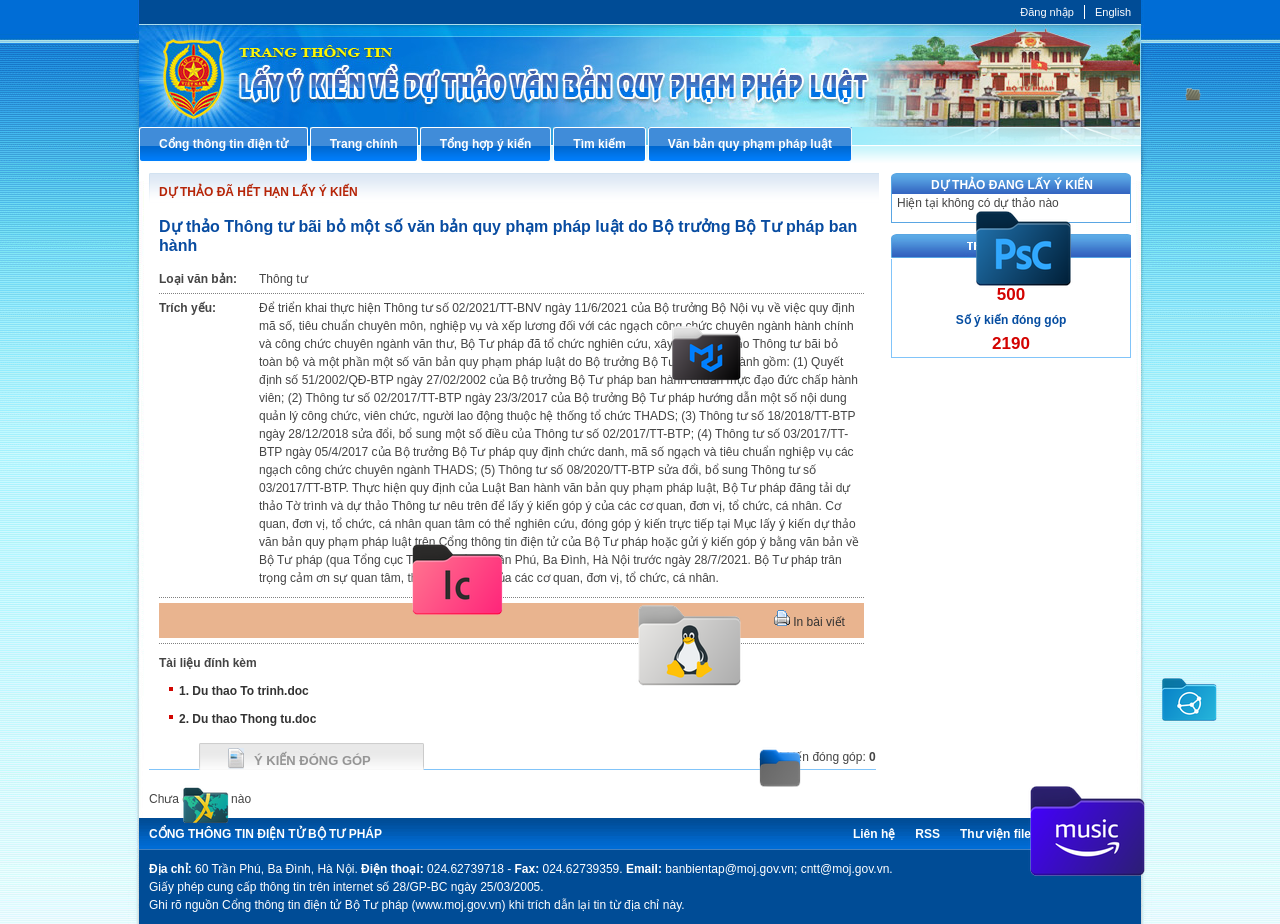 The image size is (1280, 924). I want to click on open syncthing sync folder, so click(1189, 701).